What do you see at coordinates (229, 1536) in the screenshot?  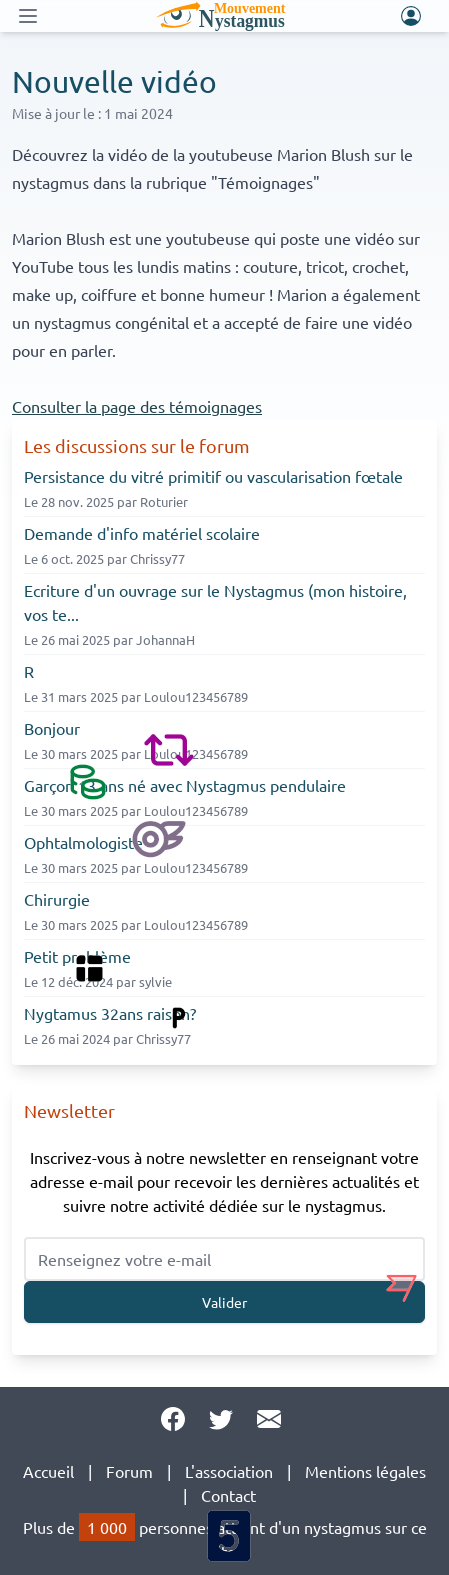 I see `indicates the number five in a sequence or list` at bounding box center [229, 1536].